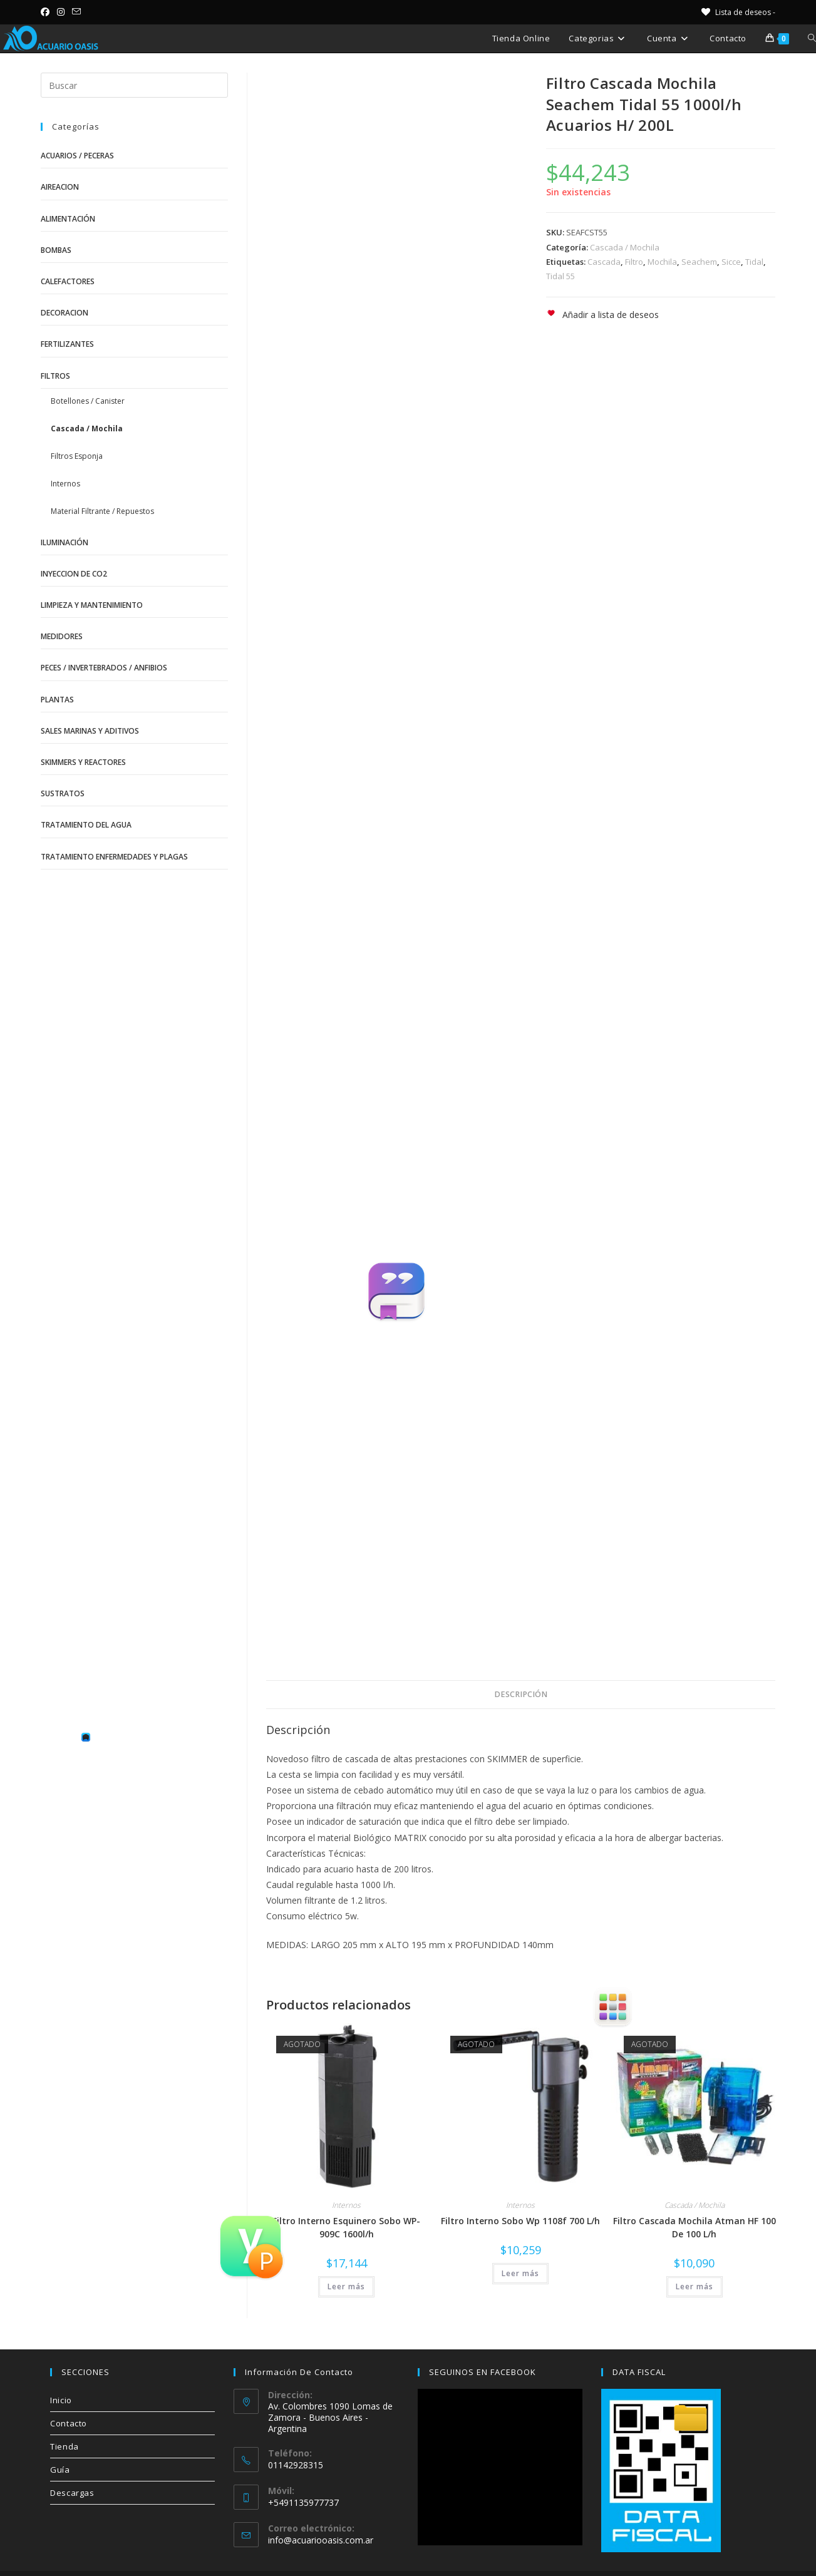 The image size is (816, 2576). I want to click on open yubikey piv manager app, so click(250, 2246).